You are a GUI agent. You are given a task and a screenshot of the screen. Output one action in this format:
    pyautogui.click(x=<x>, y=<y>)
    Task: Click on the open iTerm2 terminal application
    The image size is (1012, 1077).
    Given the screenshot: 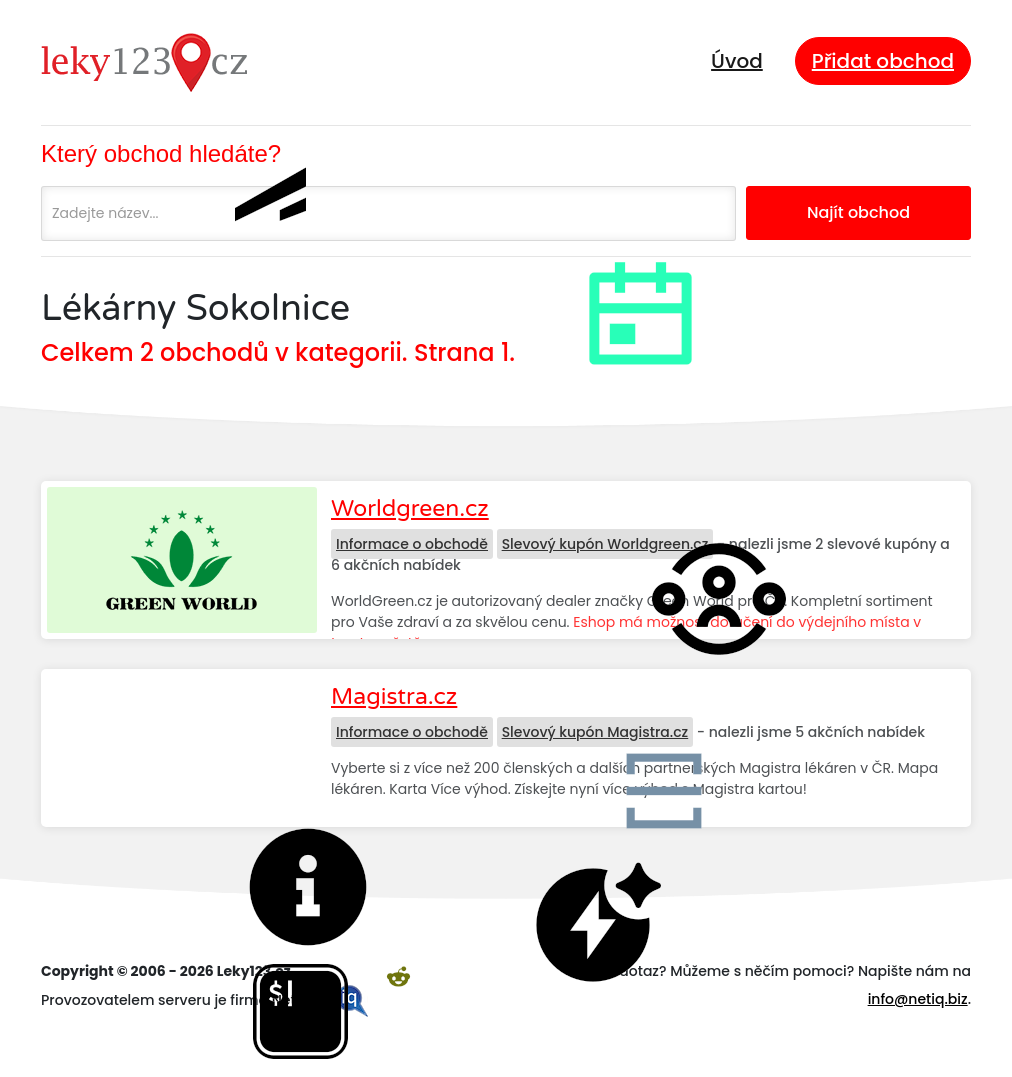 What is the action you would take?
    pyautogui.click(x=300, y=1011)
    